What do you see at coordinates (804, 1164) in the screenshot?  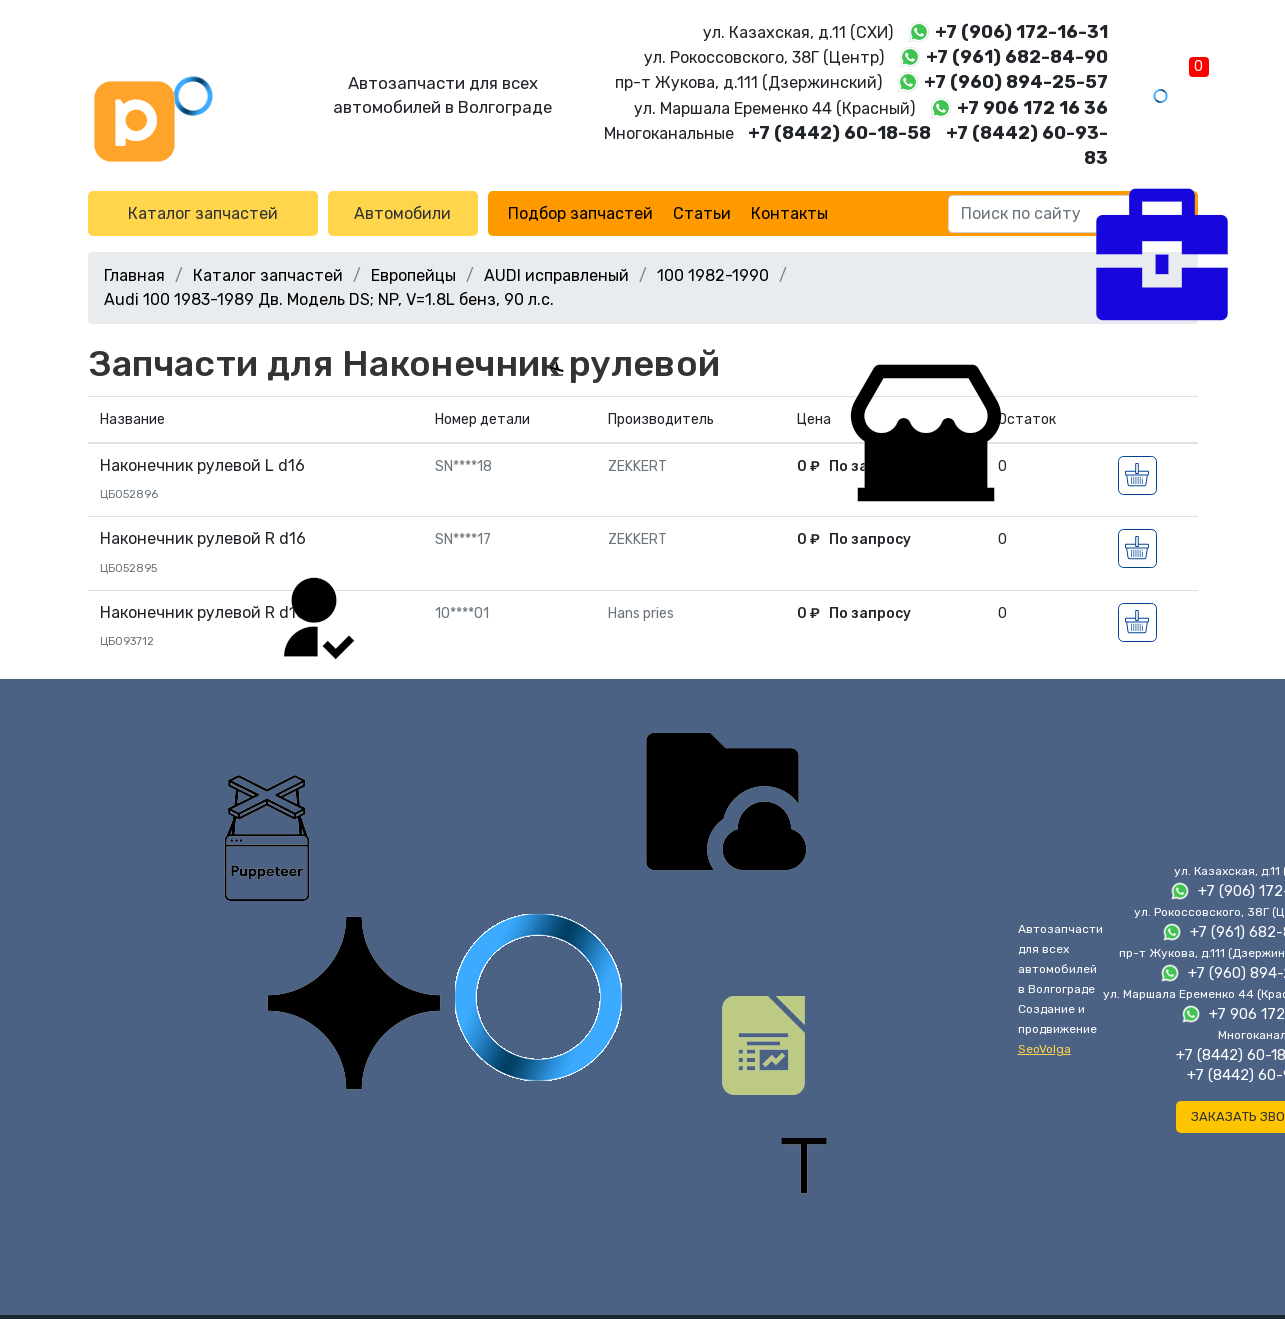 I see `insert or edit text` at bounding box center [804, 1164].